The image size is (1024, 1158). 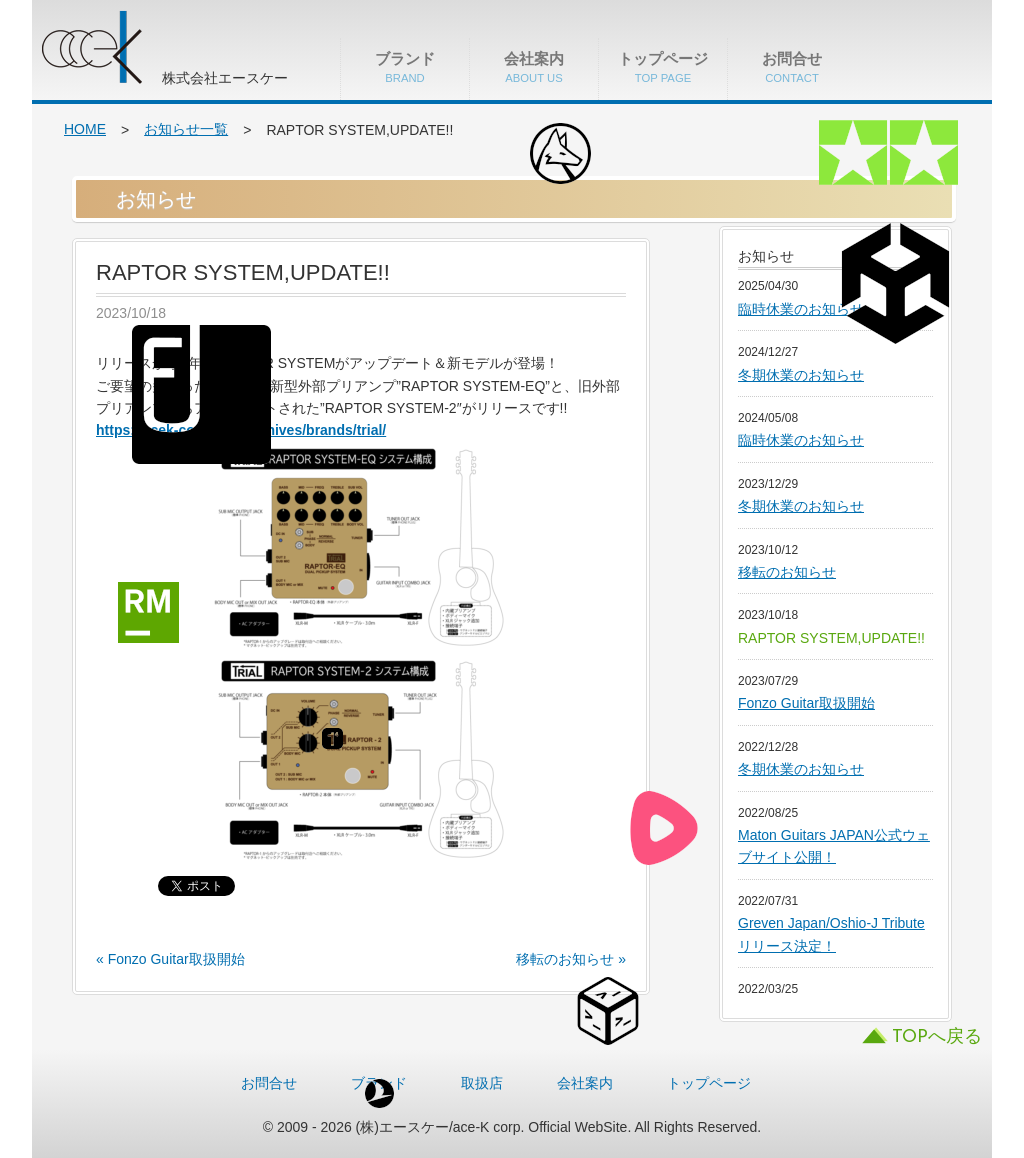 I want to click on open RubyMine IDE, so click(x=148, y=612).